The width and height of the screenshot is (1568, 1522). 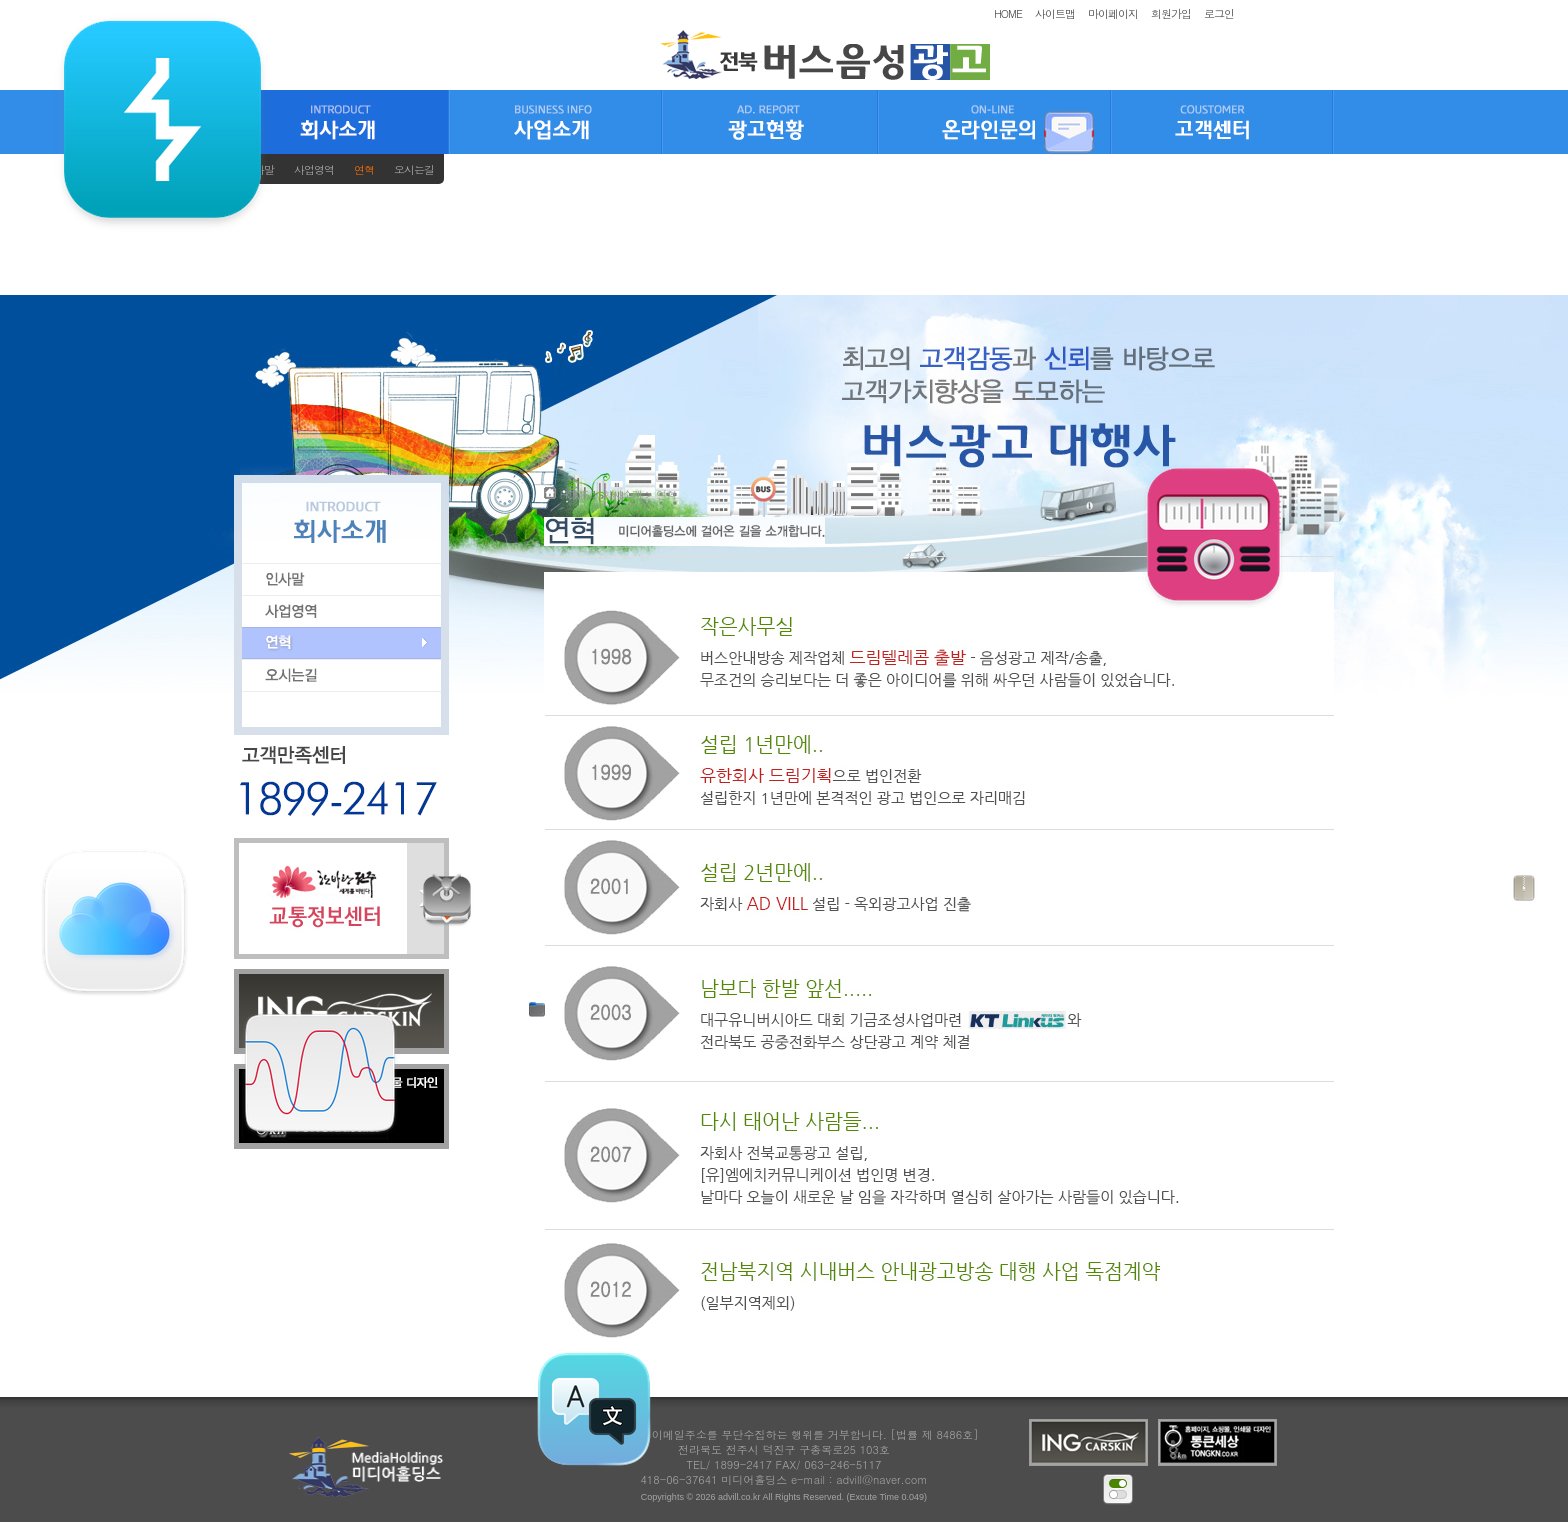 What do you see at coordinates (537, 1009) in the screenshot?
I see `open a folder to view its contents` at bounding box center [537, 1009].